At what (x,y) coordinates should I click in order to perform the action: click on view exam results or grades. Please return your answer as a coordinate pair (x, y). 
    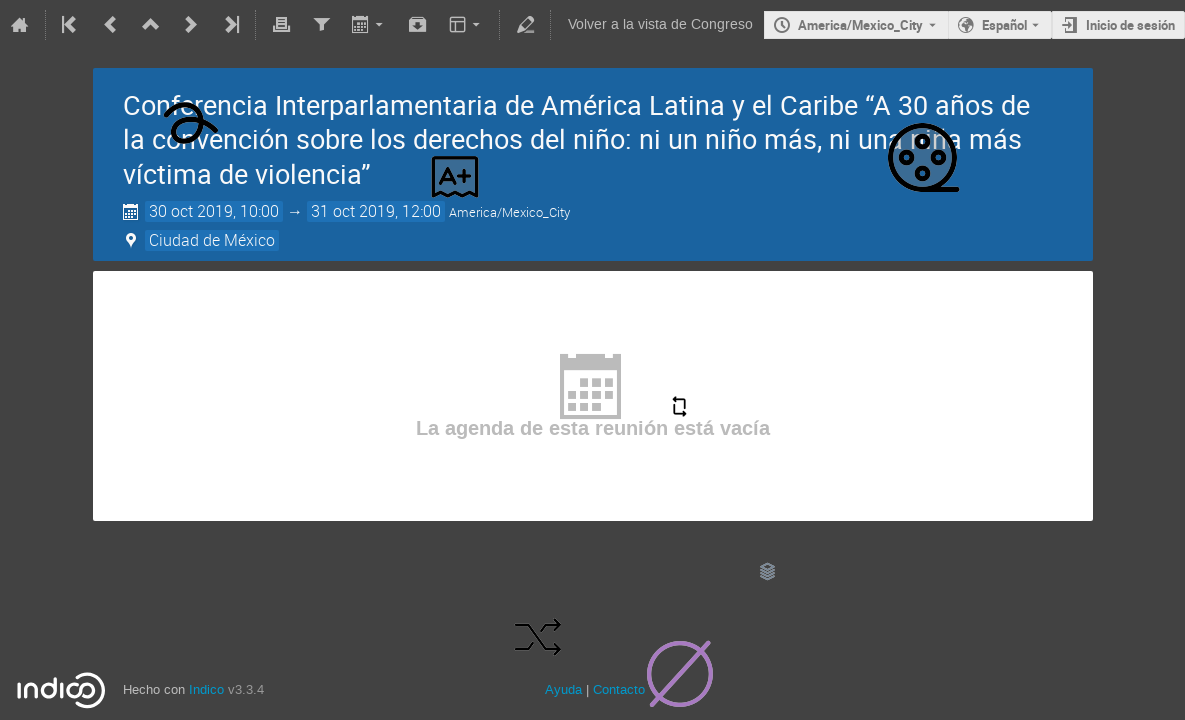
    Looking at the image, I should click on (455, 176).